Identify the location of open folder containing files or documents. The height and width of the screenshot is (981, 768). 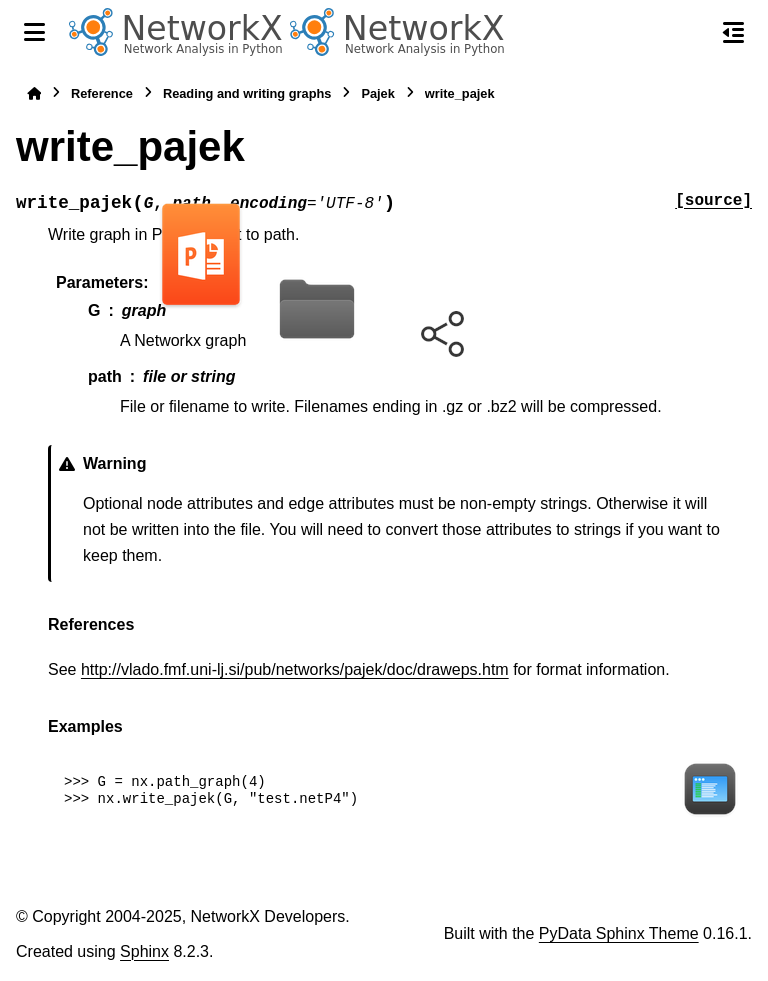
(317, 309).